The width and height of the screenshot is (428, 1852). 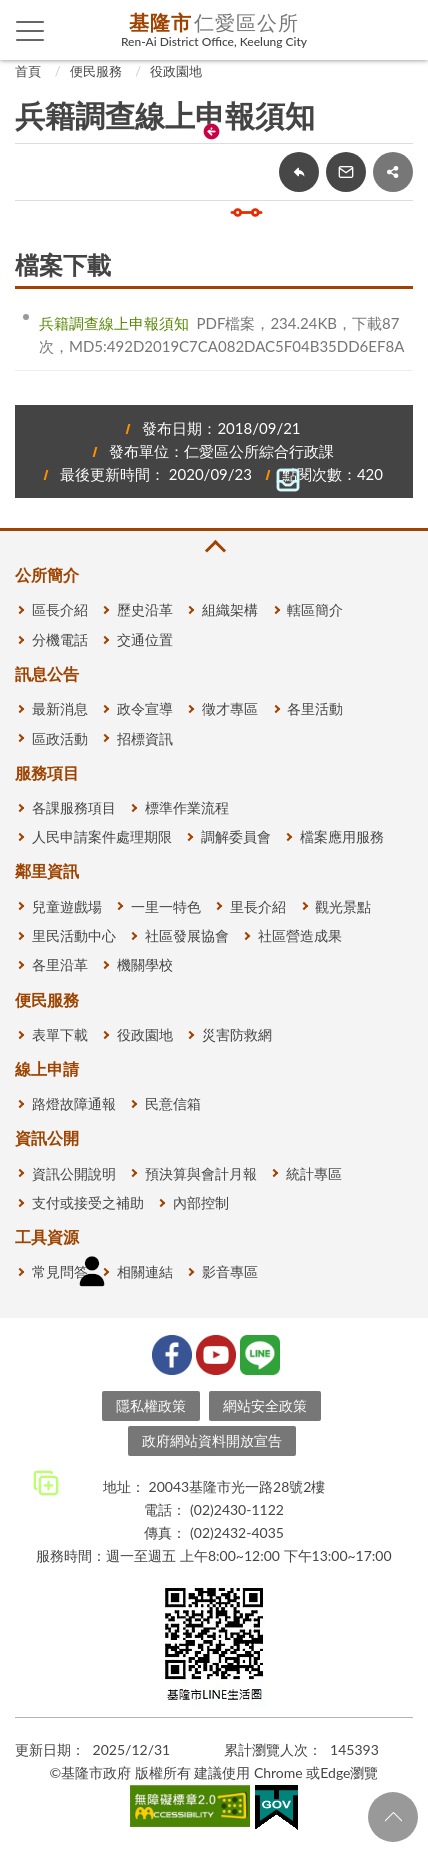 What do you see at coordinates (246, 212) in the screenshot?
I see `indicates a closed circuit or active connection` at bounding box center [246, 212].